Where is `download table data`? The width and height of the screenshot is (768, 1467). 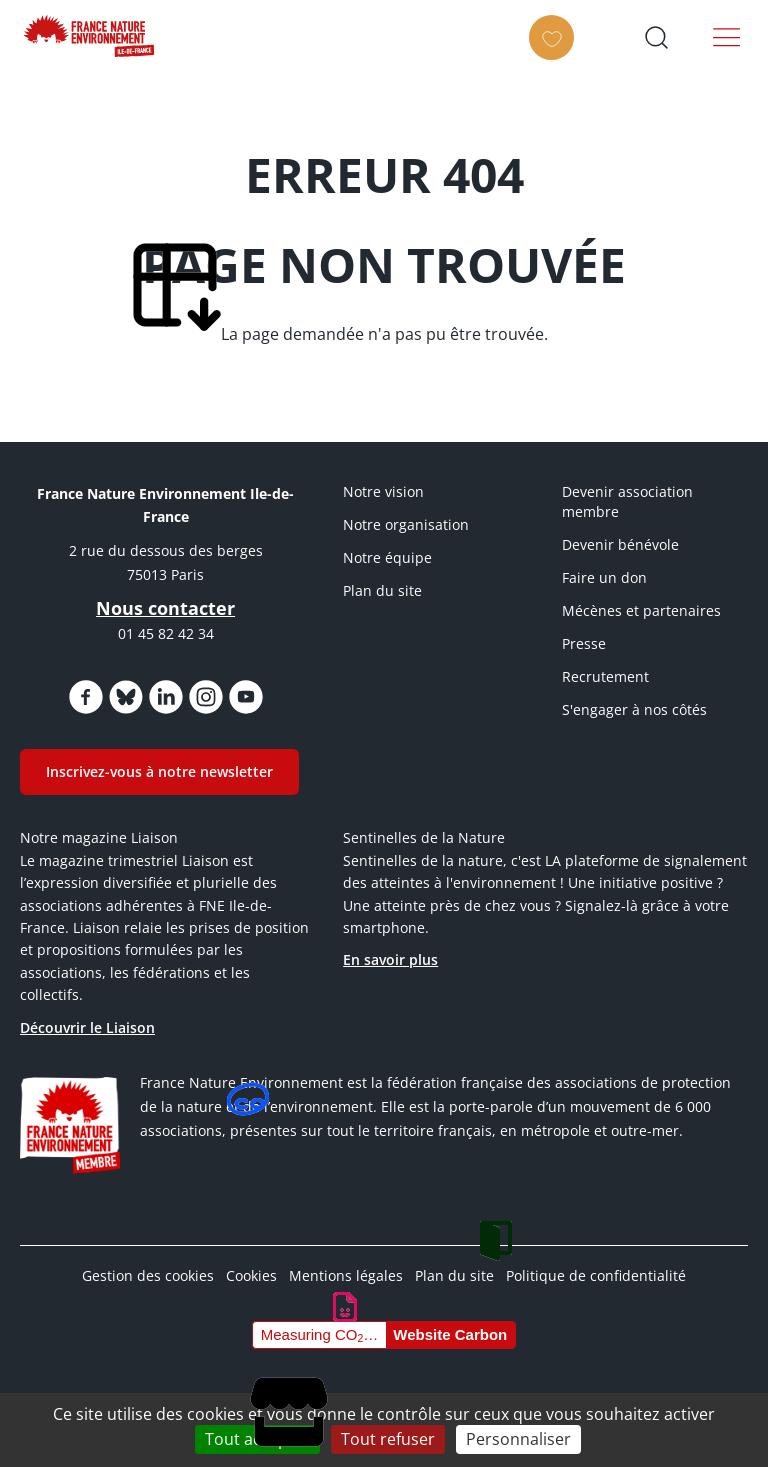
download table data is located at coordinates (175, 285).